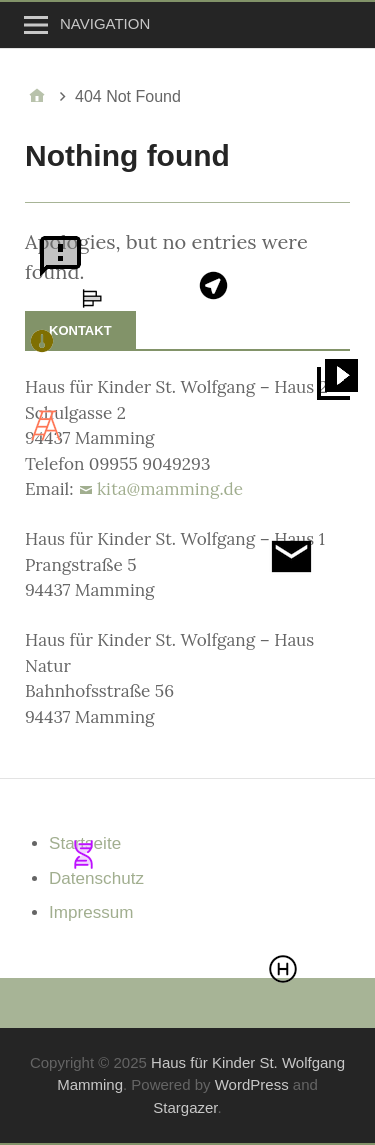 The image size is (375, 1145). Describe the element at coordinates (283, 969) in the screenshot. I see `hospital or helipad location marker` at that location.